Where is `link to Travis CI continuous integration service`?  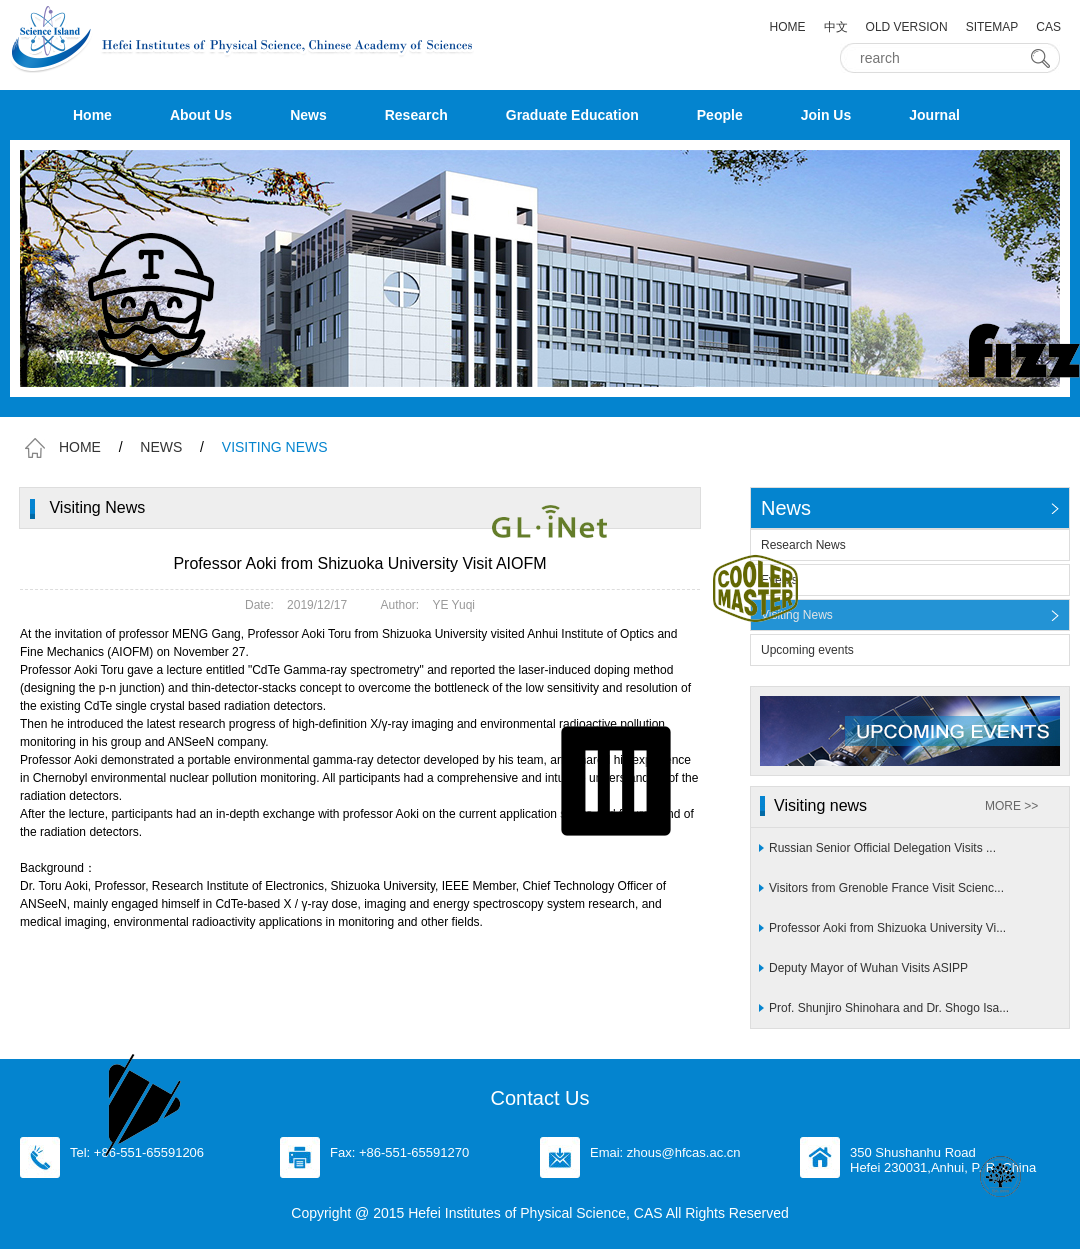 link to Travis CI continuous integration service is located at coordinates (151, 300).